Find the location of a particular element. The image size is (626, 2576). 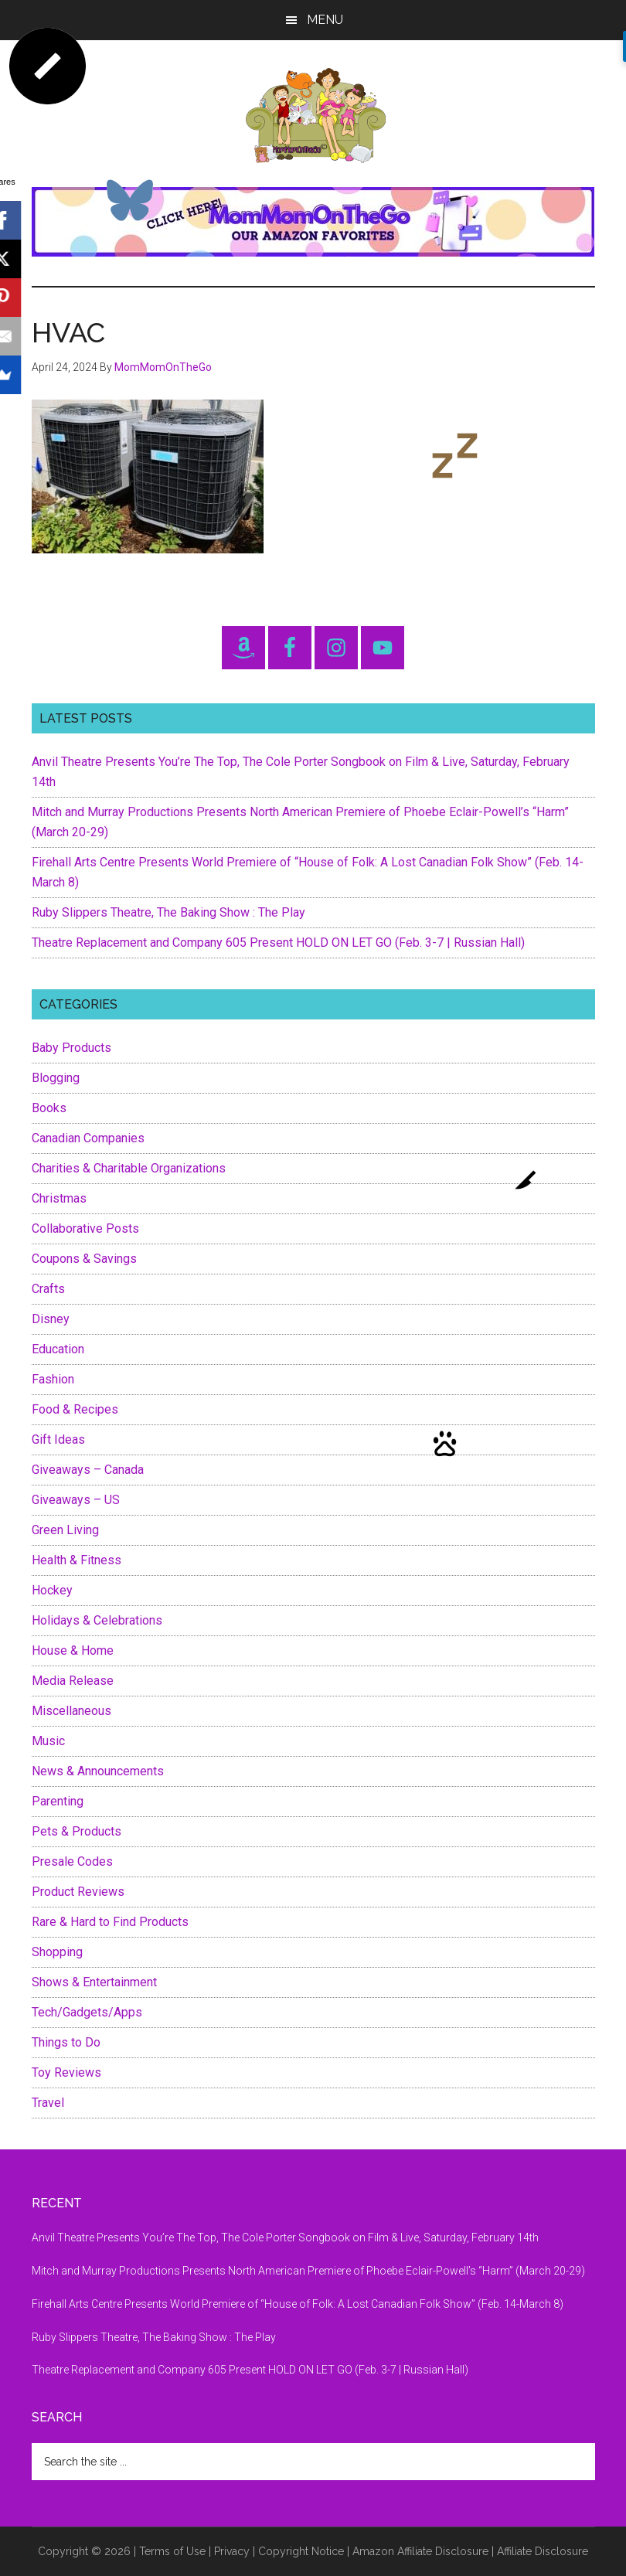

open Baidu app is located at coordinates (444, 1443).